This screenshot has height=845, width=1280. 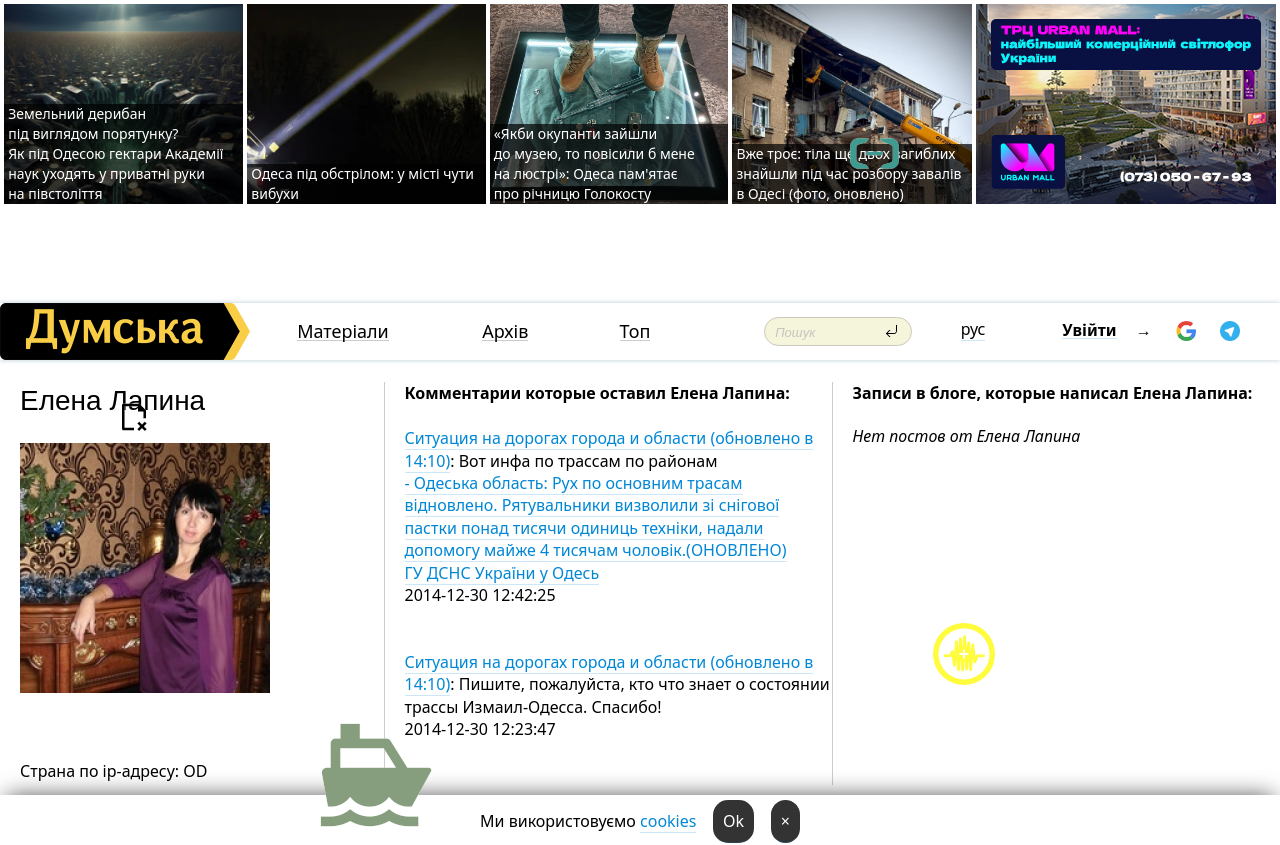 I want to click on creative commons sampling plus license indicator, so click(x=964, y=654).